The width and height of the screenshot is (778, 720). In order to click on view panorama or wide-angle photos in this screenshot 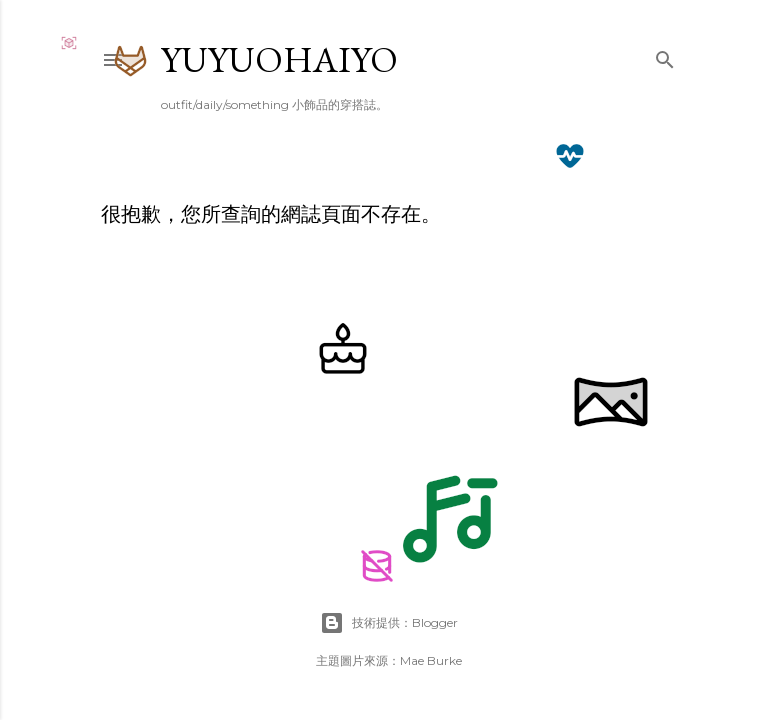, I will do `click(611, 402)`.